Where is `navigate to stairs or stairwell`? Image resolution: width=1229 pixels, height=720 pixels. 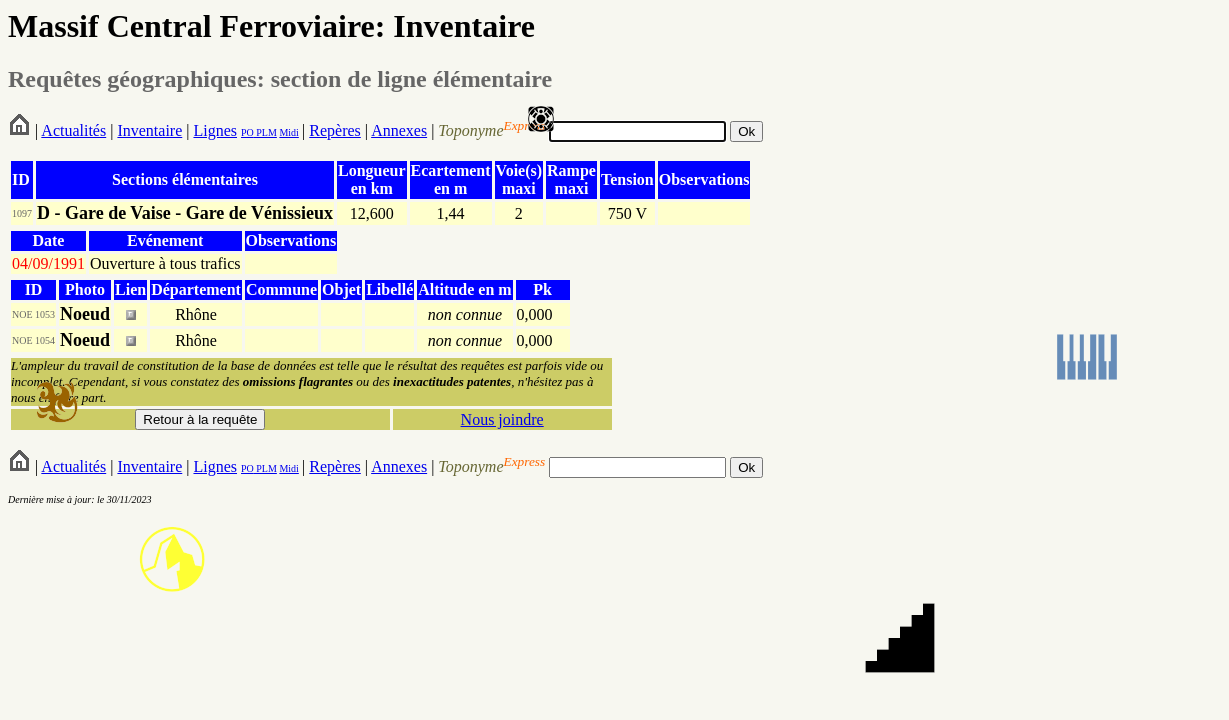
navigate to stairs or stairwell is located at coordinates (900, 638).